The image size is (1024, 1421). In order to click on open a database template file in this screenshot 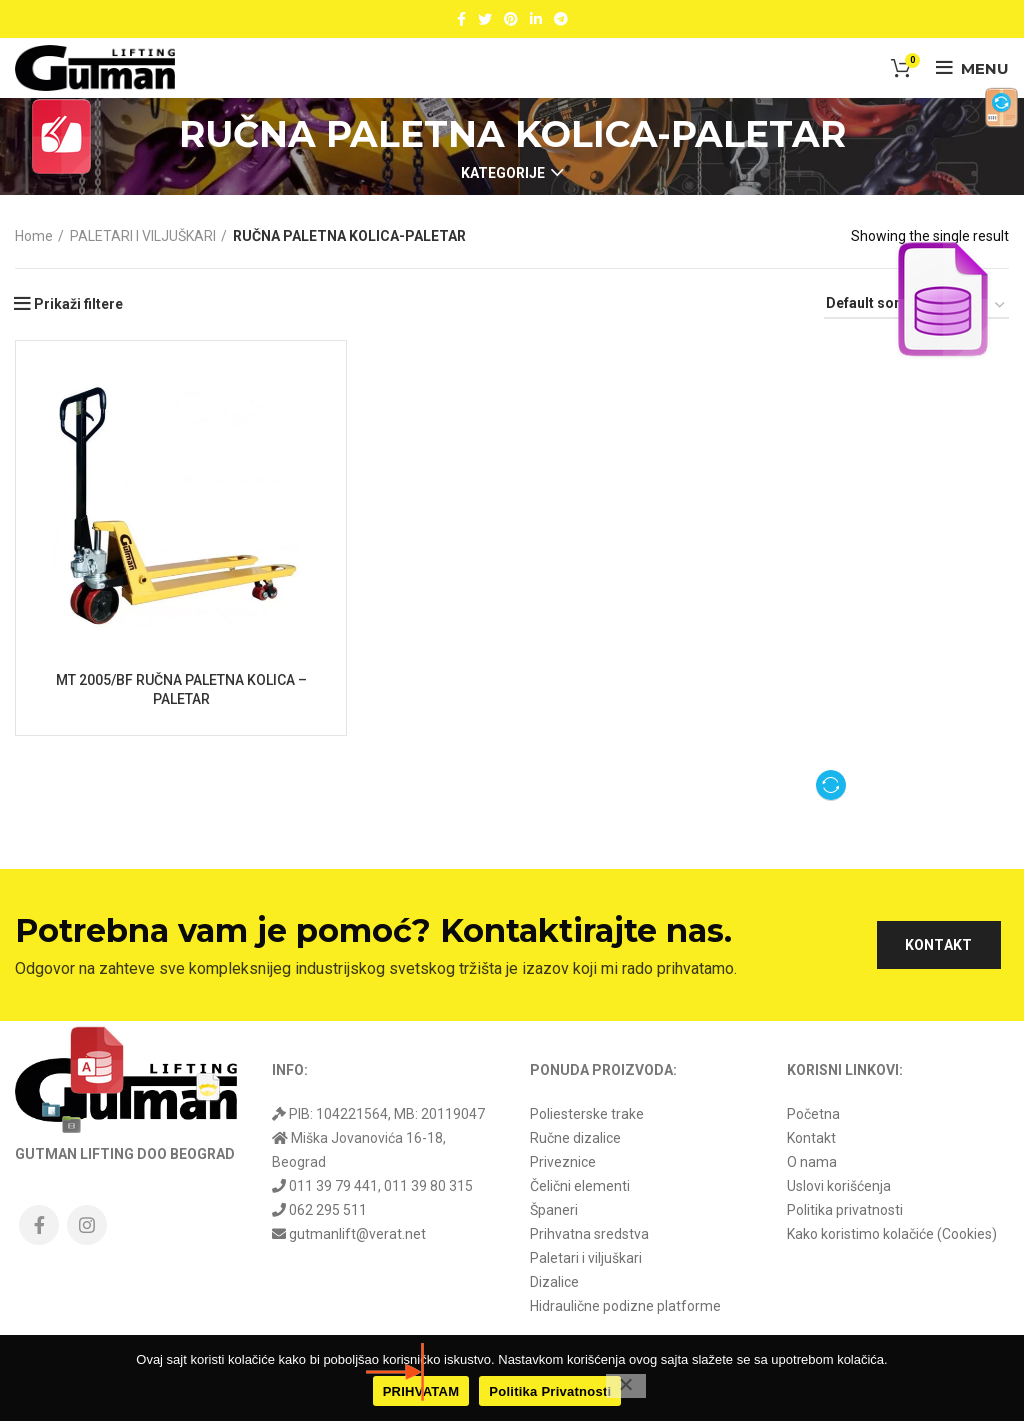, I will do `click(943, 299)`.